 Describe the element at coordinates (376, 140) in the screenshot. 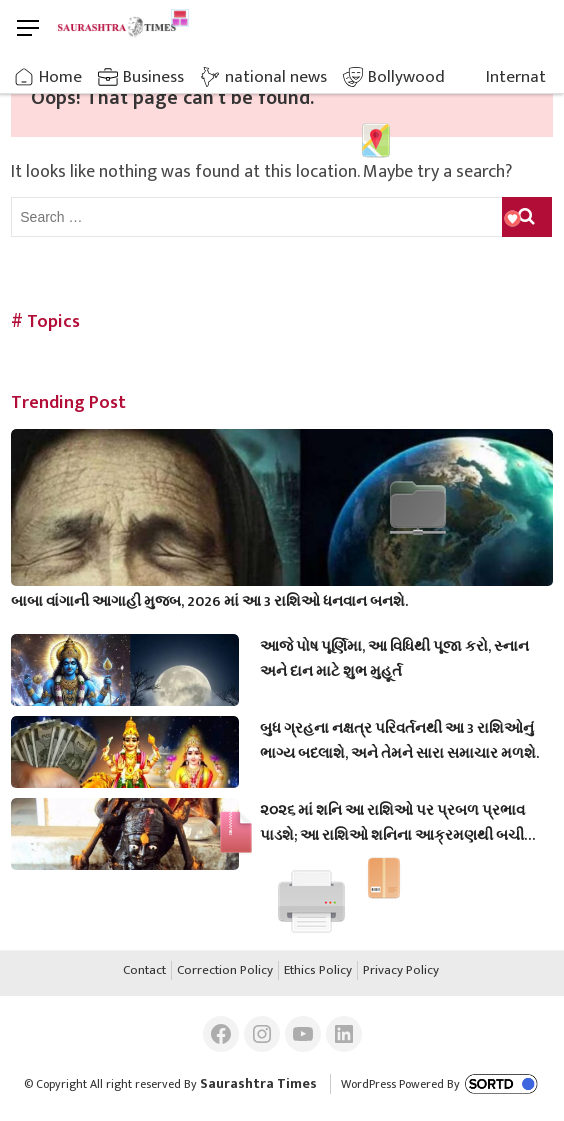

I see `a google earth kml file containing location data` at that location.